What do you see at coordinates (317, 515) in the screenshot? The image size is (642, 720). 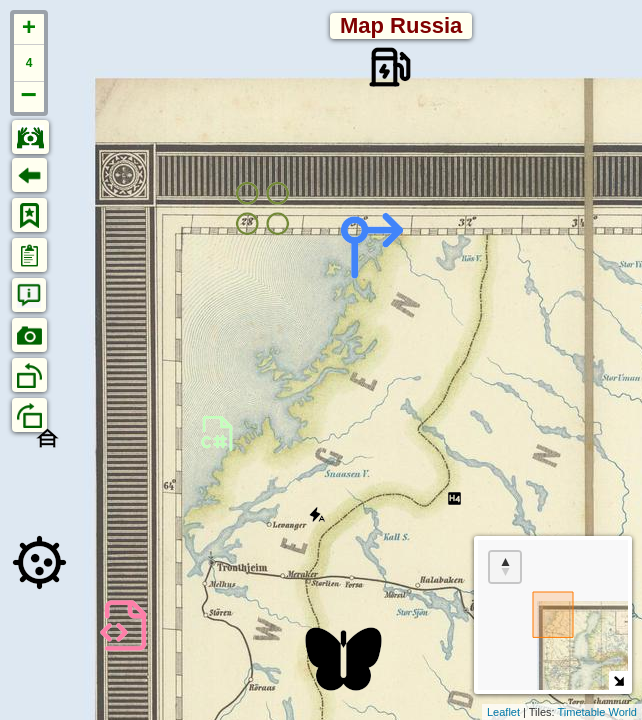 I see `enable auto-flash mode for camera` at bounding box center [317, 515].